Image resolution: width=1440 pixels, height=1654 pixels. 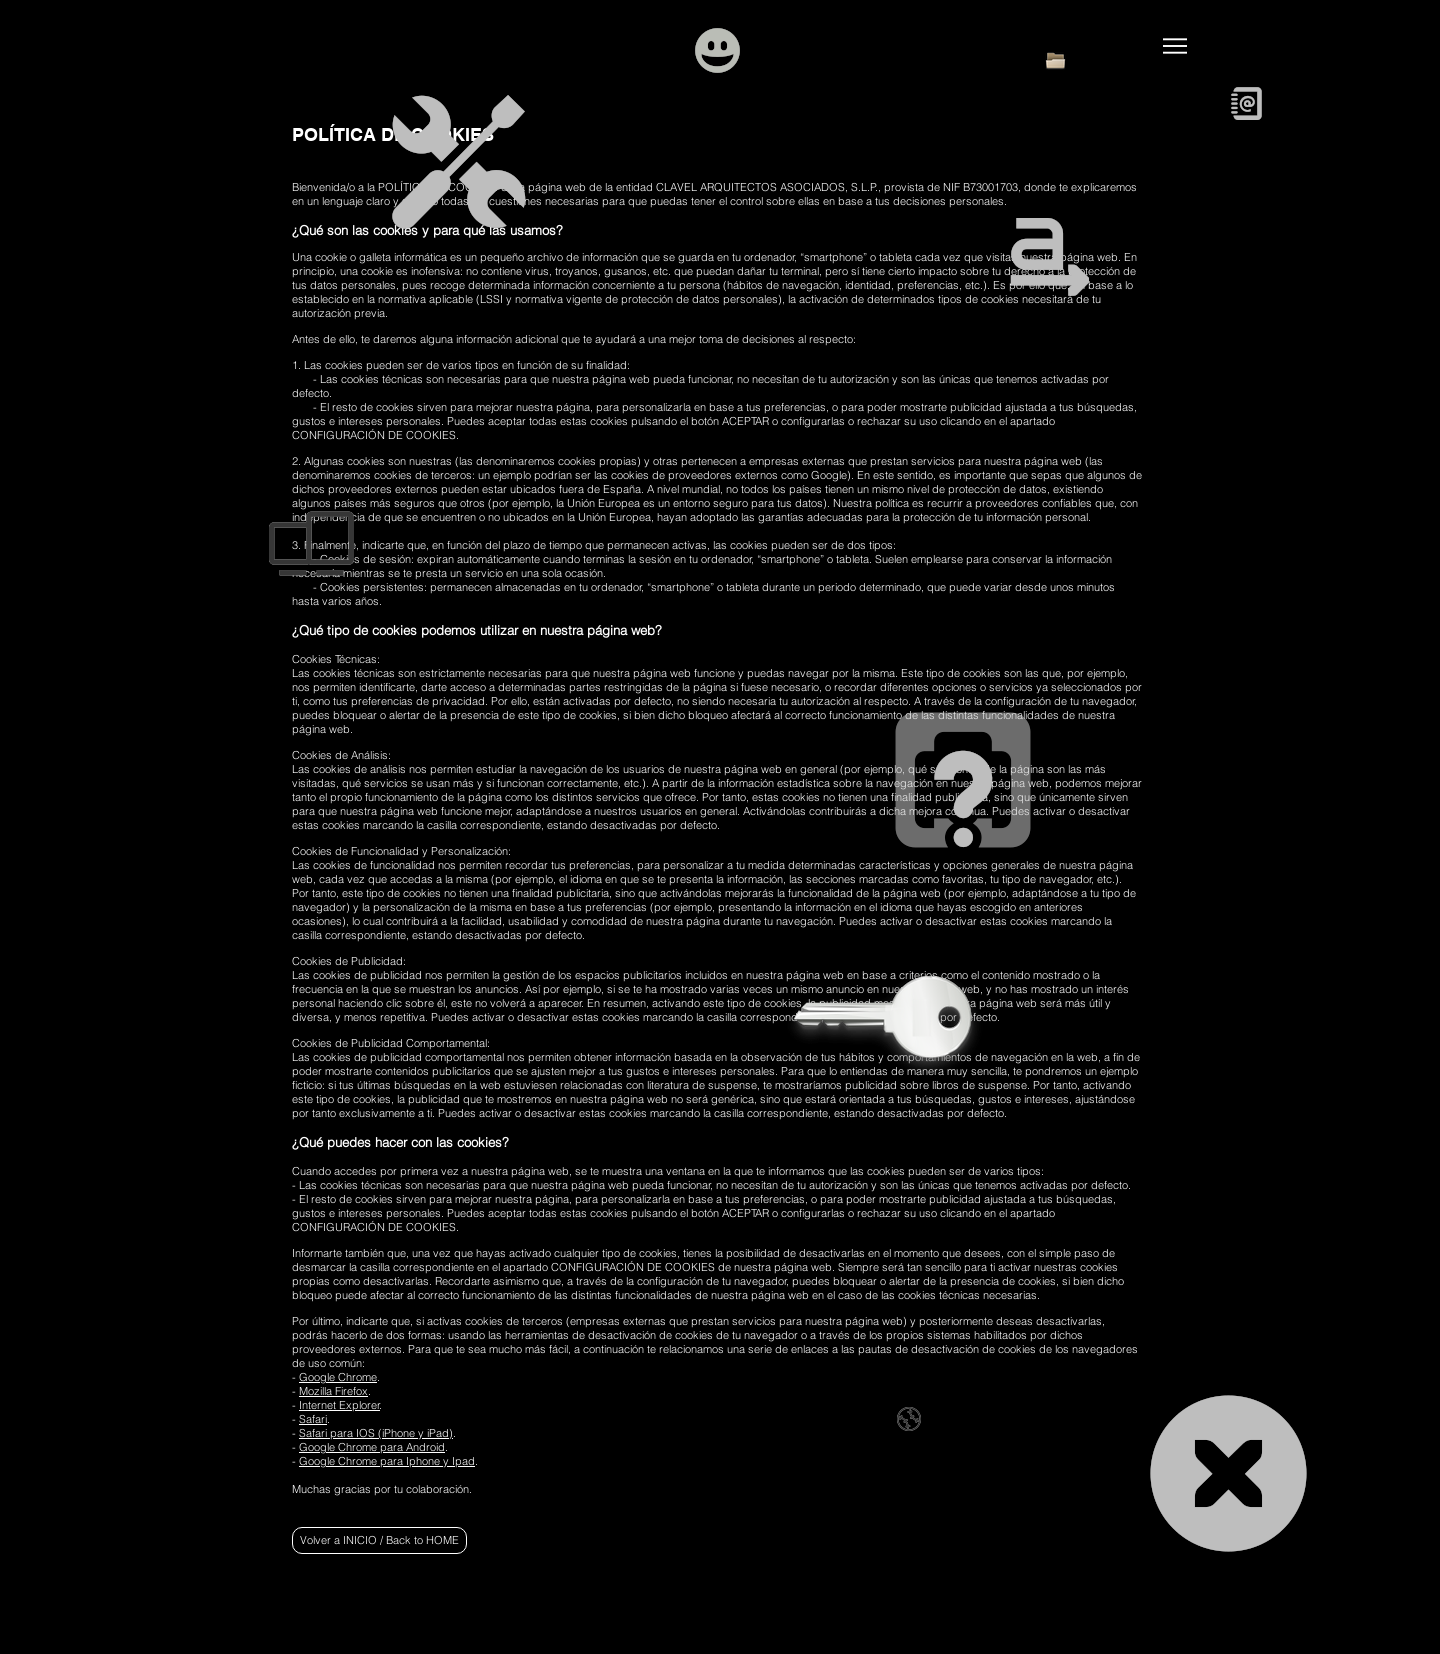 What do you see at coordinates (909, 1419) in the screenshot?
I see `access sports and activity emoji` at bounding box center [909, 1419].